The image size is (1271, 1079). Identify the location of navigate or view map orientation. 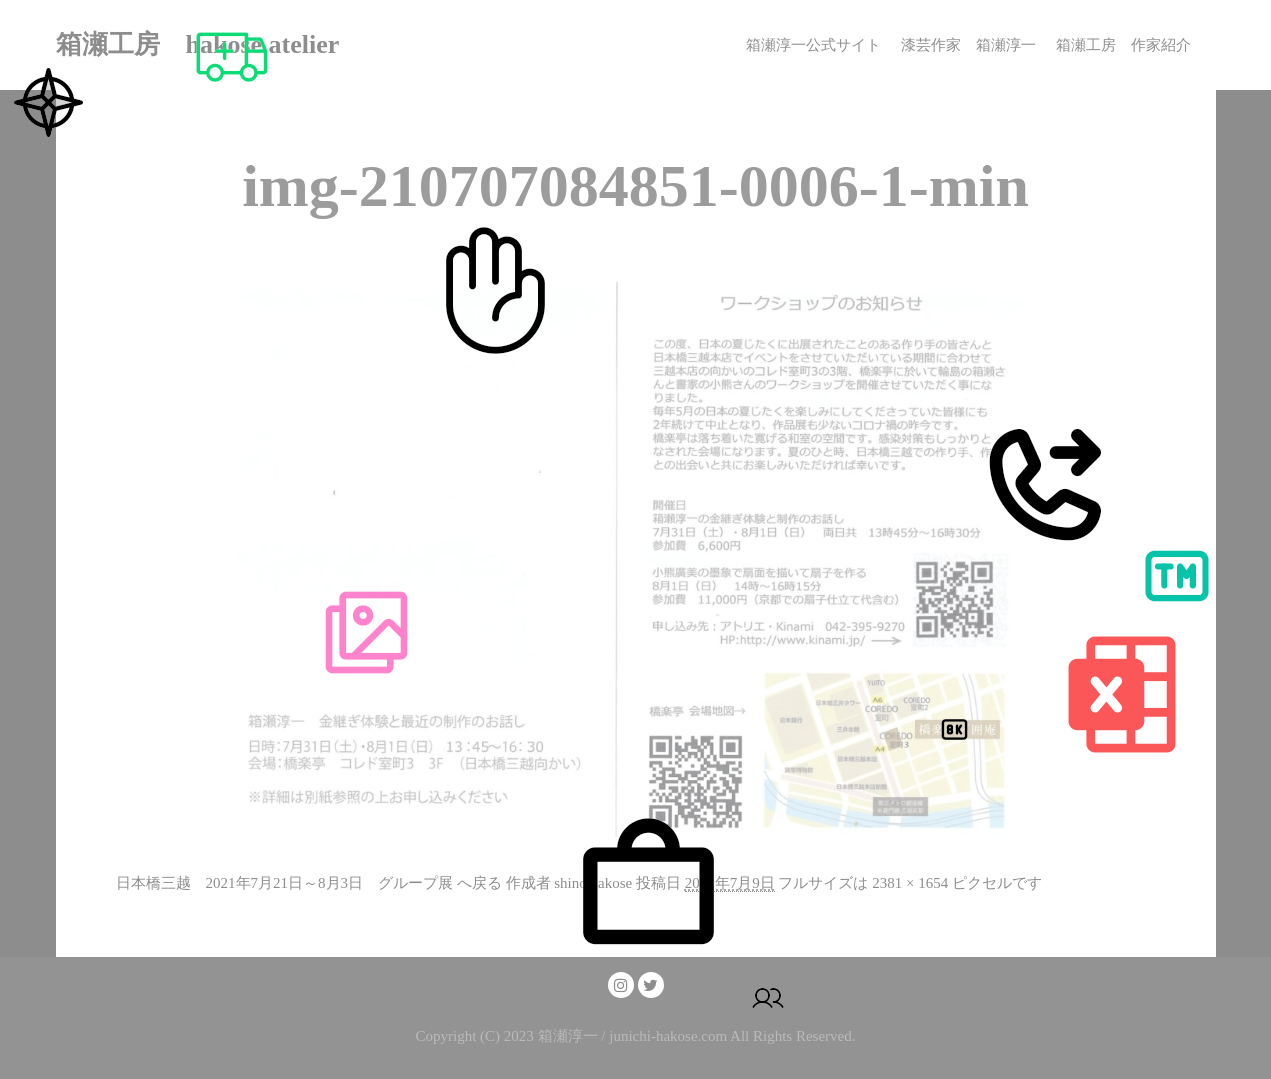
(48, 102).